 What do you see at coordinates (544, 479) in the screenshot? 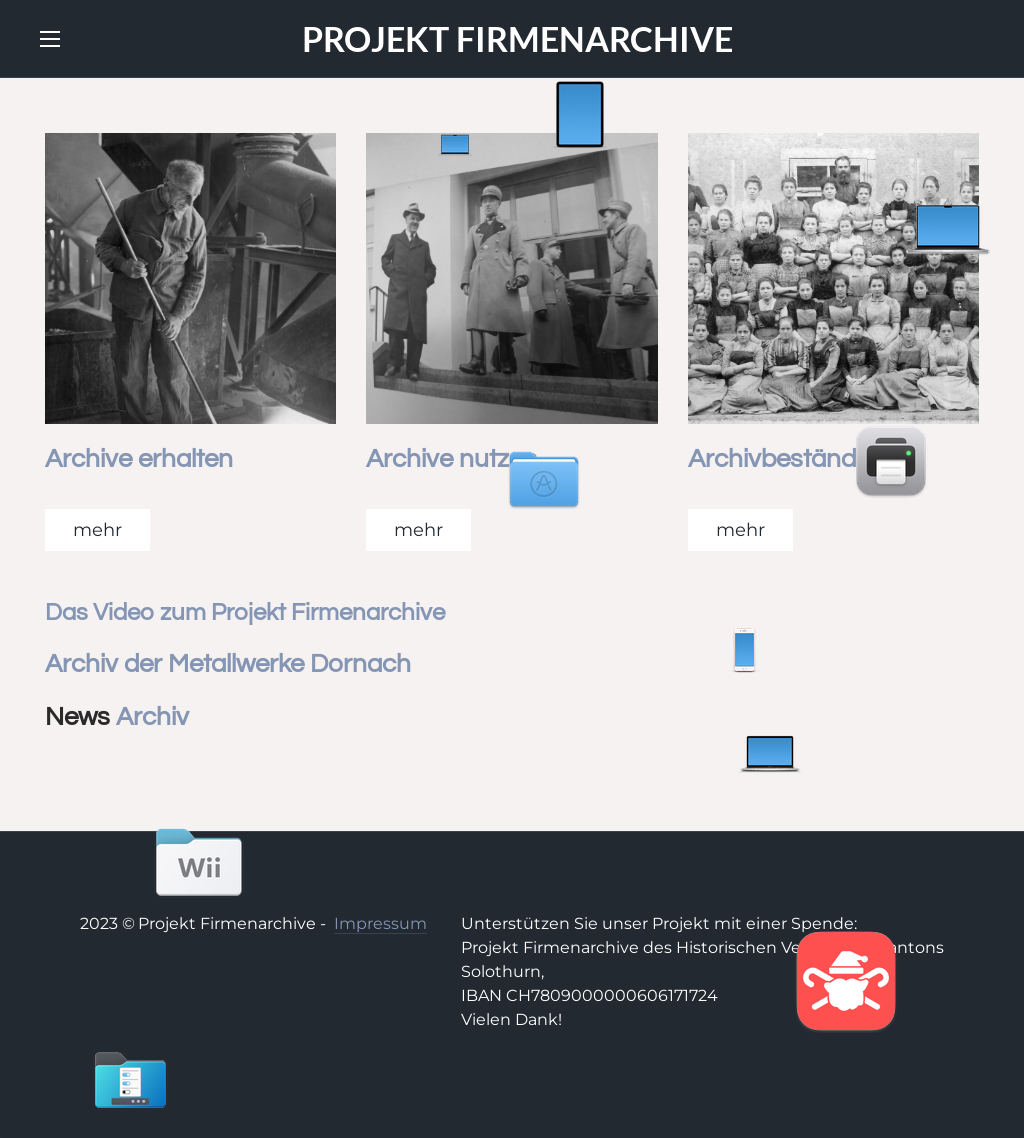
I see `open Arturia software folder` at bounding box center [544, 479].